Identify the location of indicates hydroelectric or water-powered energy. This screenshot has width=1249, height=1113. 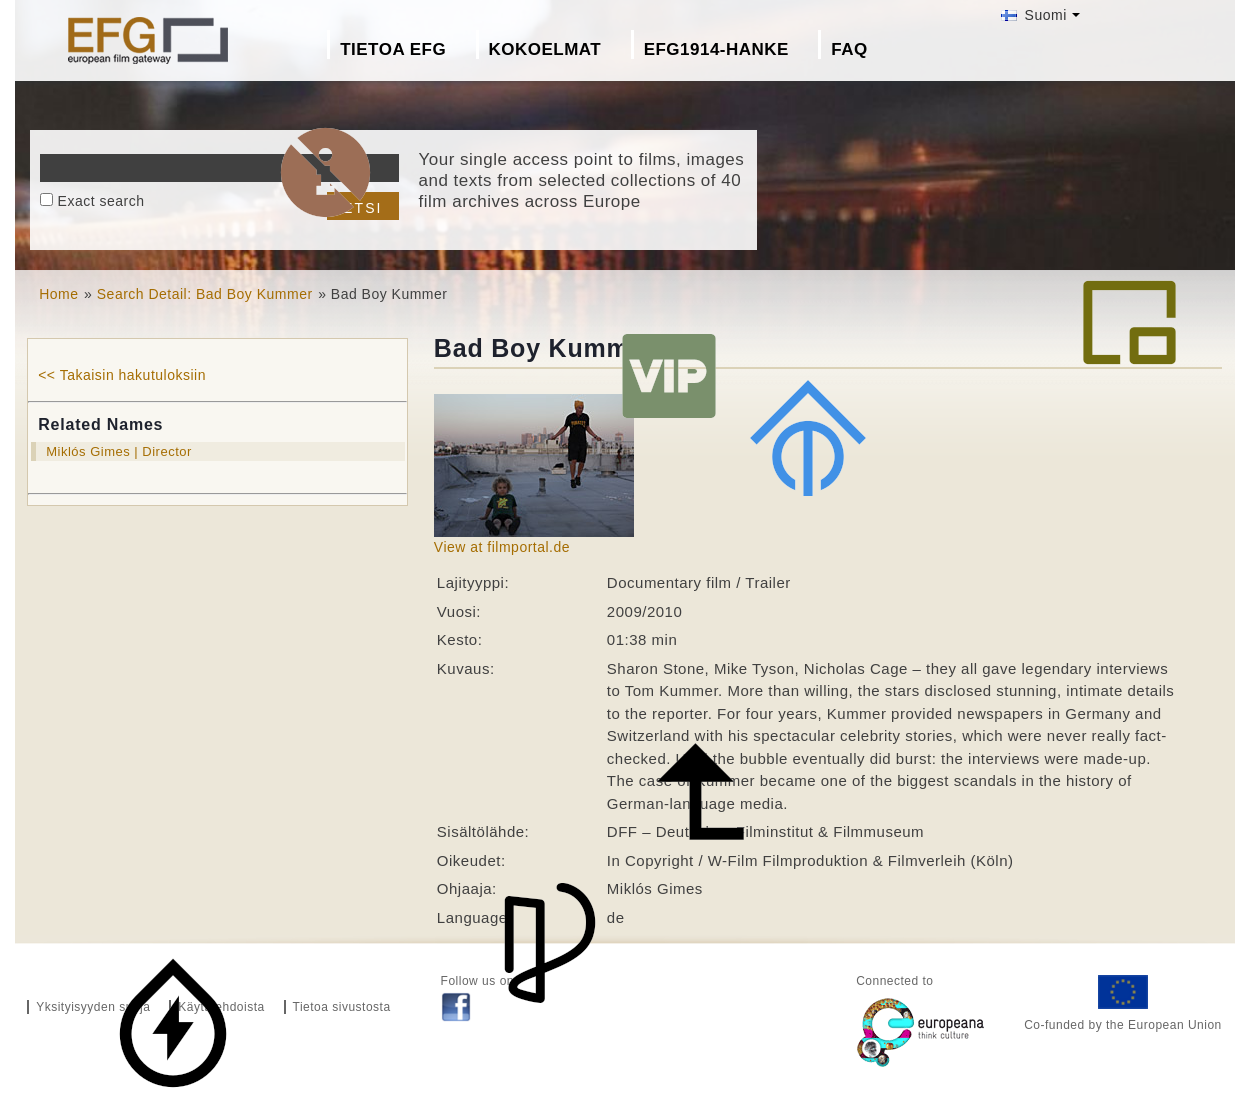
(173, 1028).